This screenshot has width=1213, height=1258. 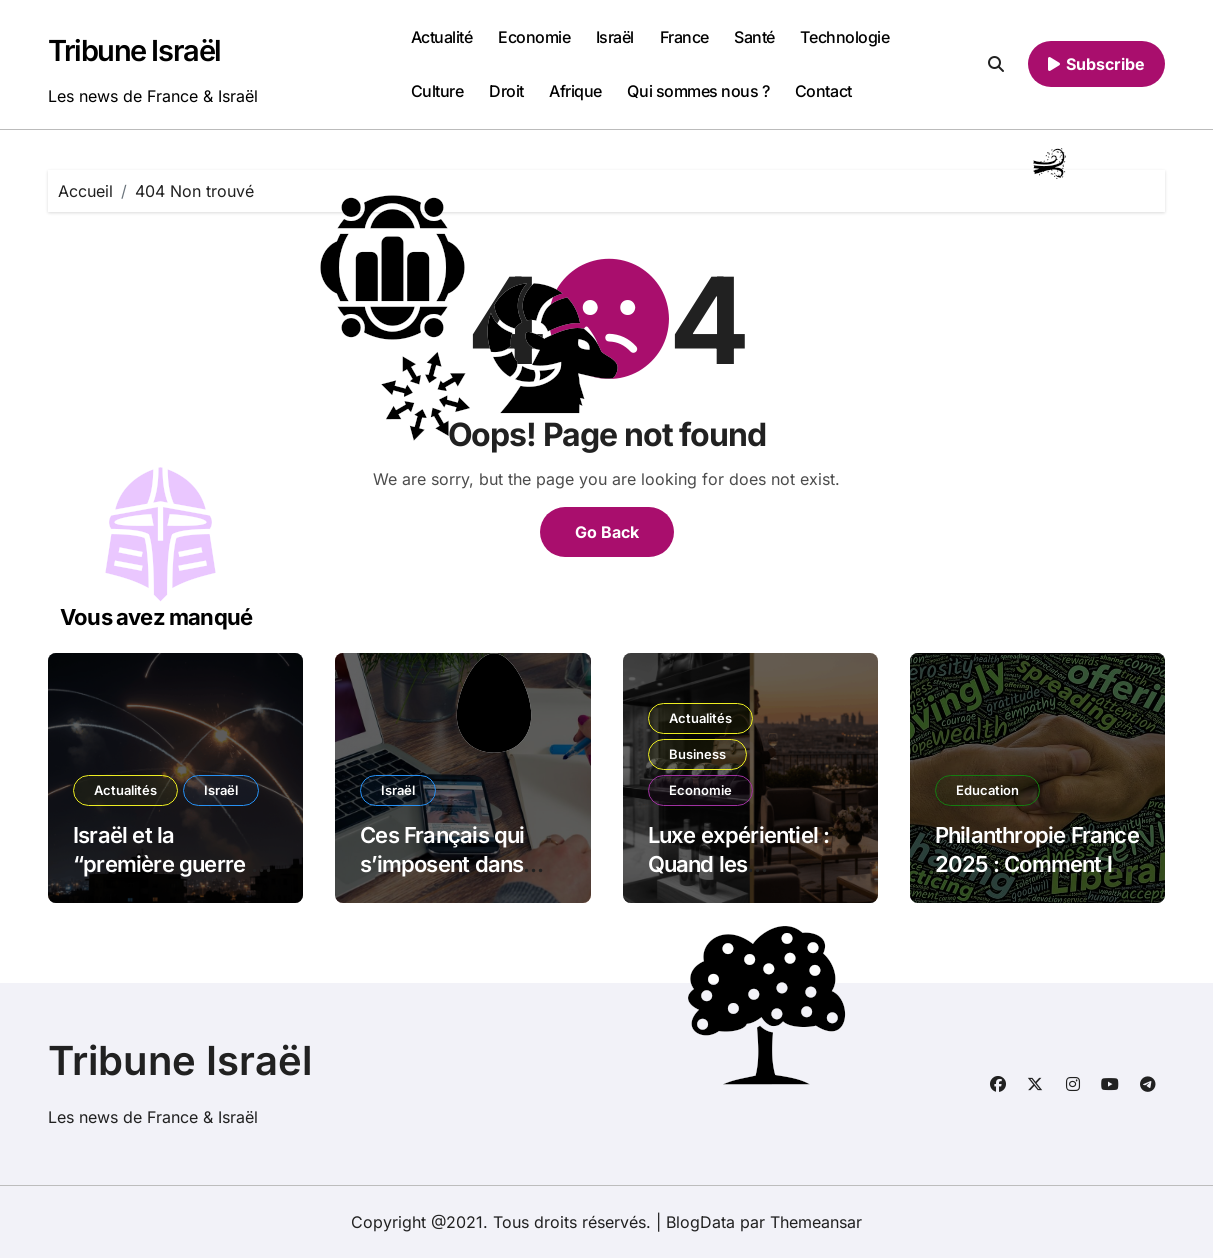 What do you see at coordinates (1049, 163) in the screenshot?
I see `indicates sandstorm or dust storm weather condition` at bounding box center [1049, 163].